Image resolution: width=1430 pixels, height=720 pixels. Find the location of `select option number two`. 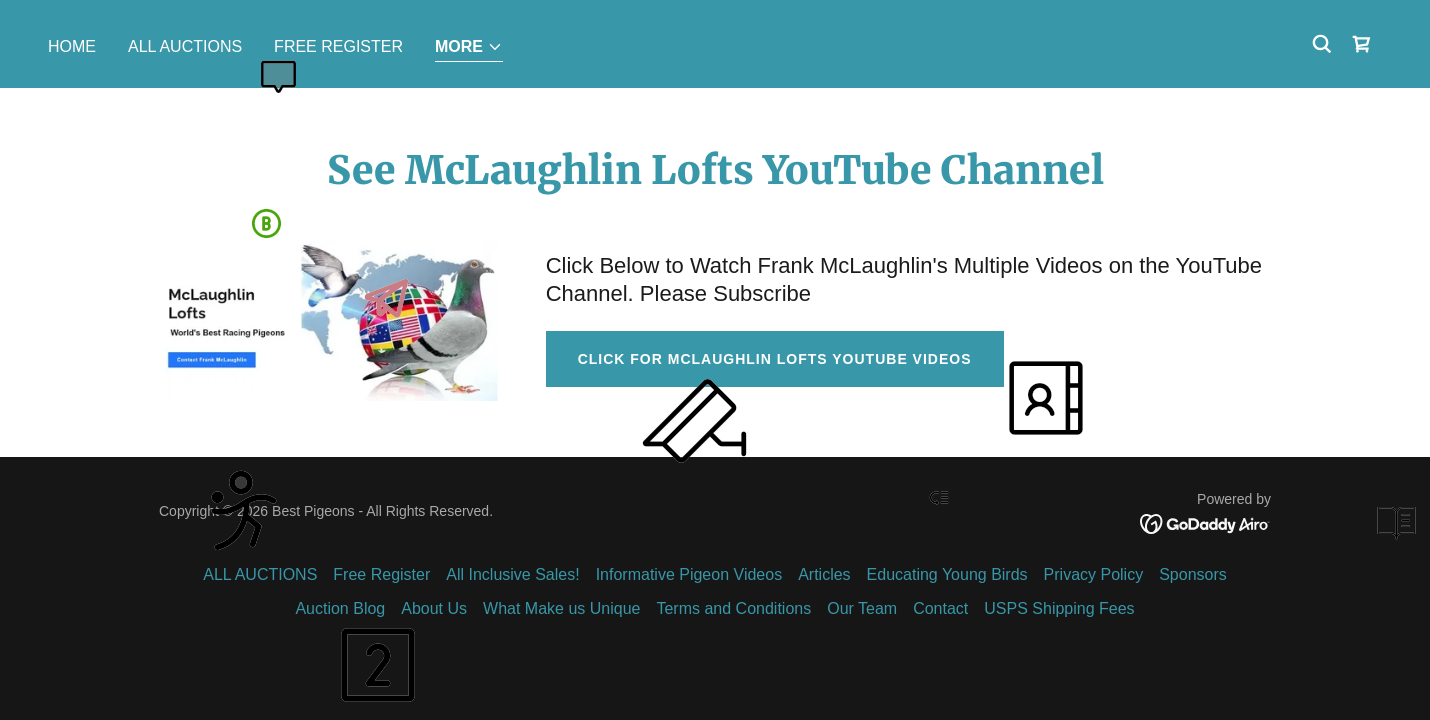

select option number two is located at coordinates (378, 665).